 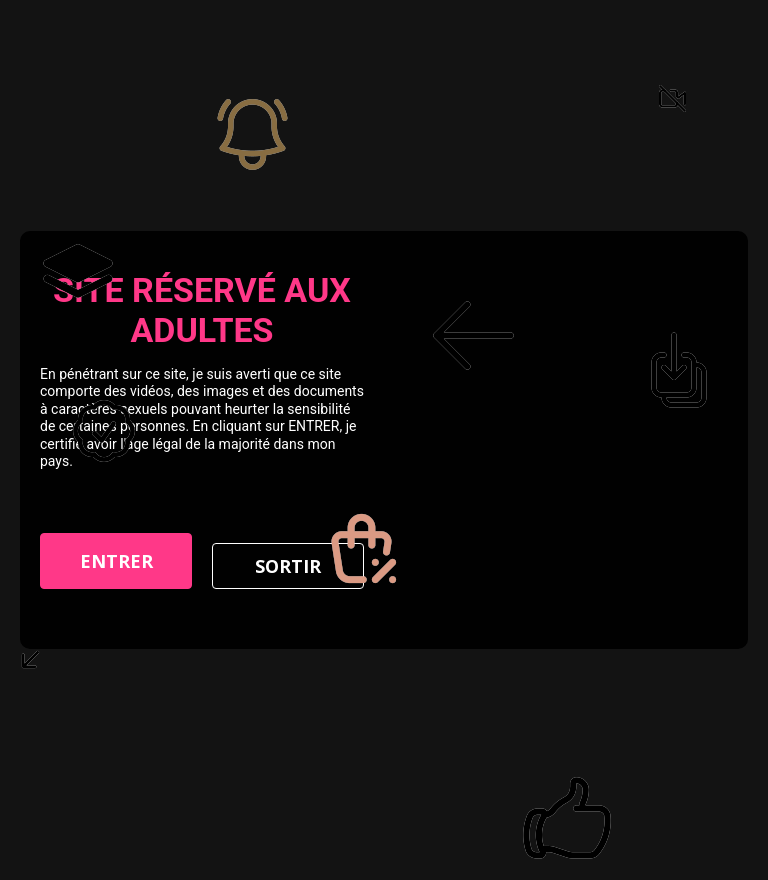 What do you see at coordinates (567, 822) in the screenshot?
I see `like or upvote content` at bounding box center [567, 822].